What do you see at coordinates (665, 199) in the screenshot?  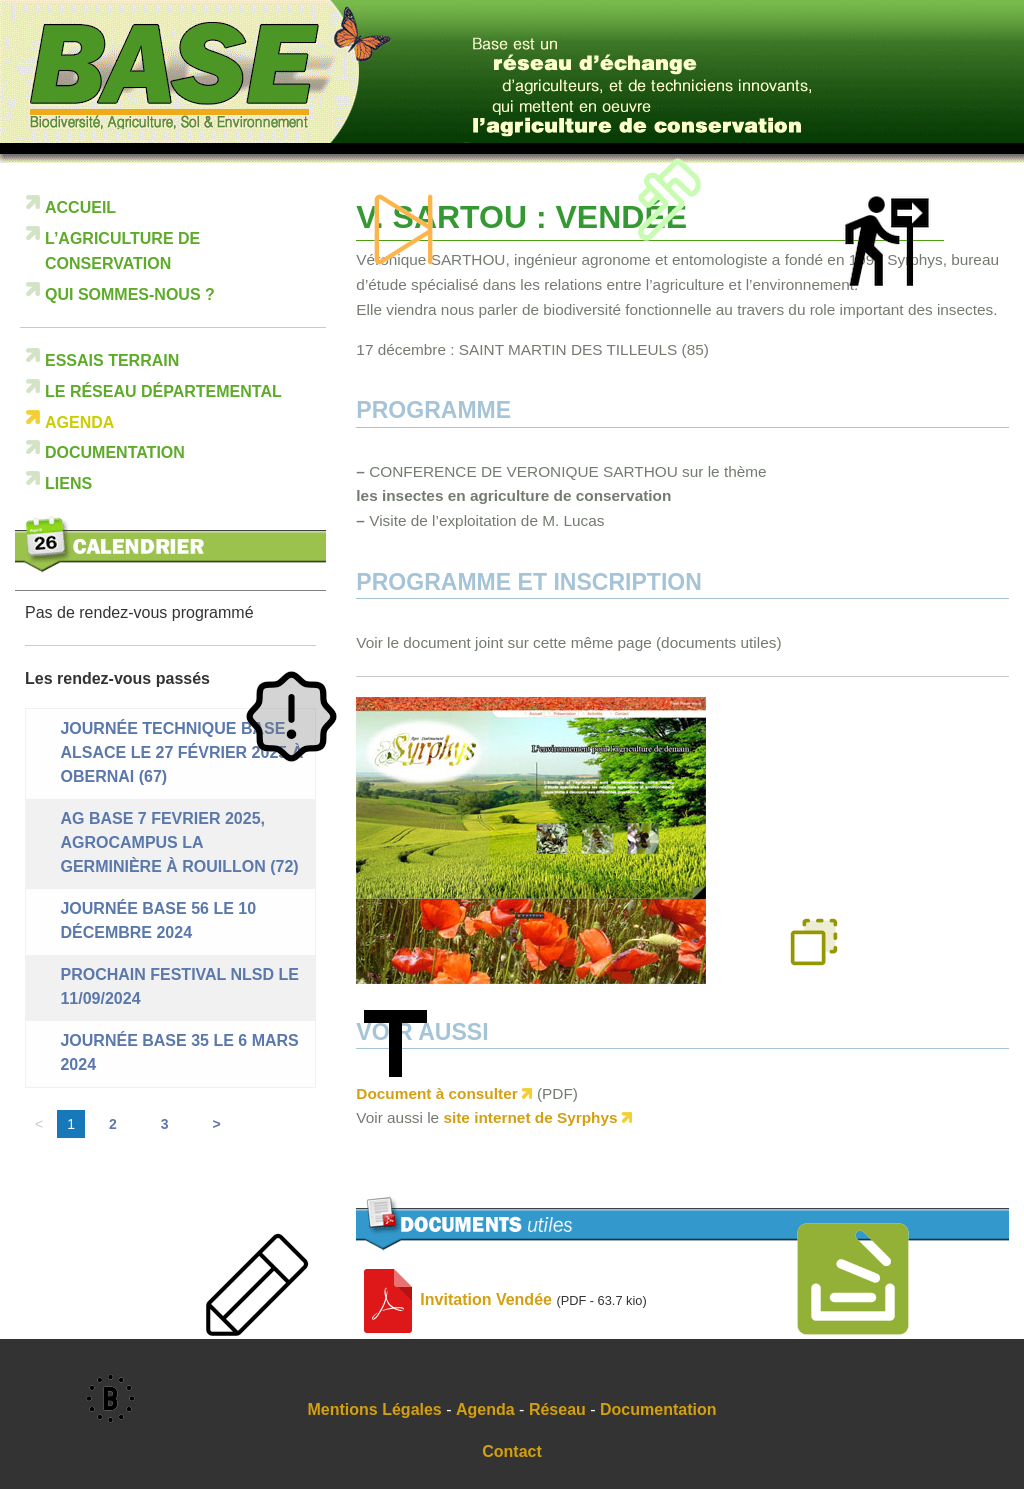 I see `access plumbing or maintenance tools` at bounding box center [665, 199].